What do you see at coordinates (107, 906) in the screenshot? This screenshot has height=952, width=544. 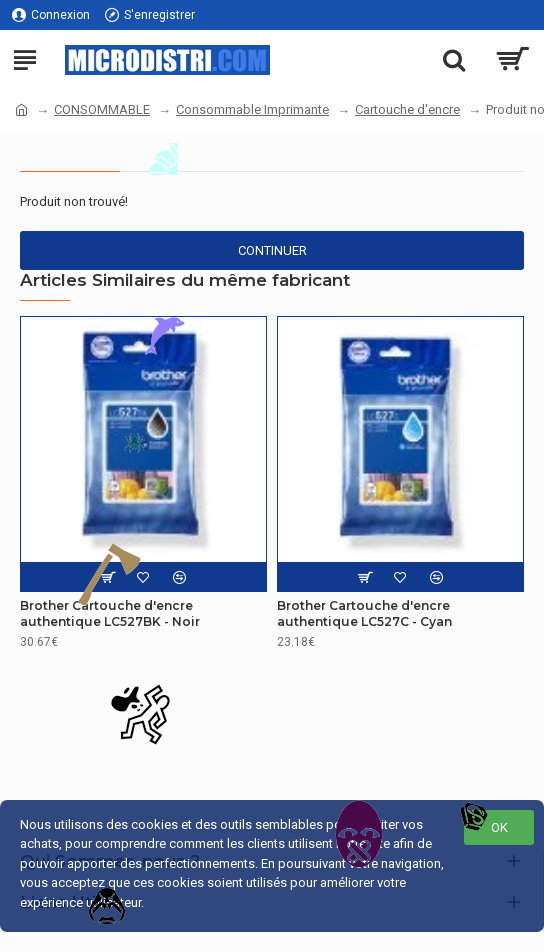 I see `indicates a swallow or consume ability in gameplay` at bounding box center [107, 906].